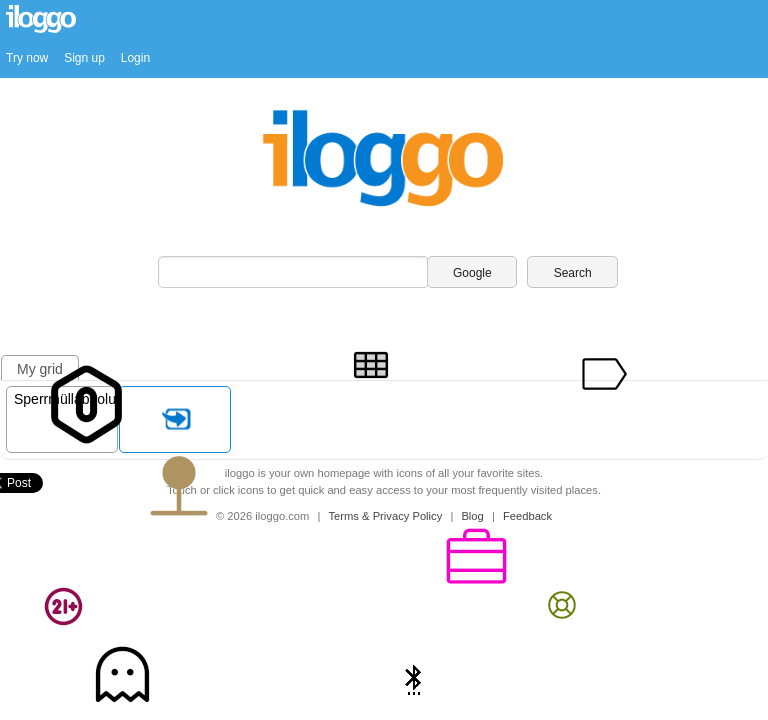 The height and width of the screenshot is (720, 768). I want to click on indicates content restricted to users 21 and older, so click(63, 606).